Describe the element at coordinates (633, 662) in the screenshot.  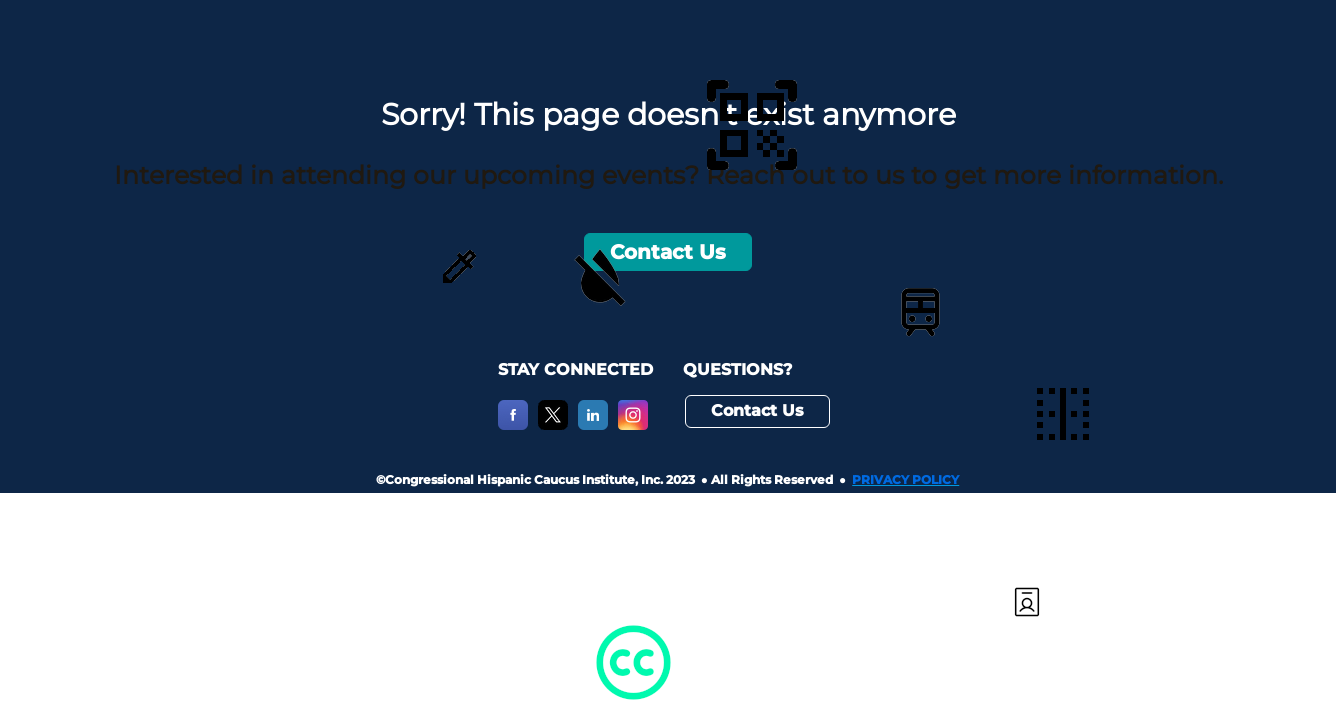
I see `indicates content is licensed under creative commons` at that location.